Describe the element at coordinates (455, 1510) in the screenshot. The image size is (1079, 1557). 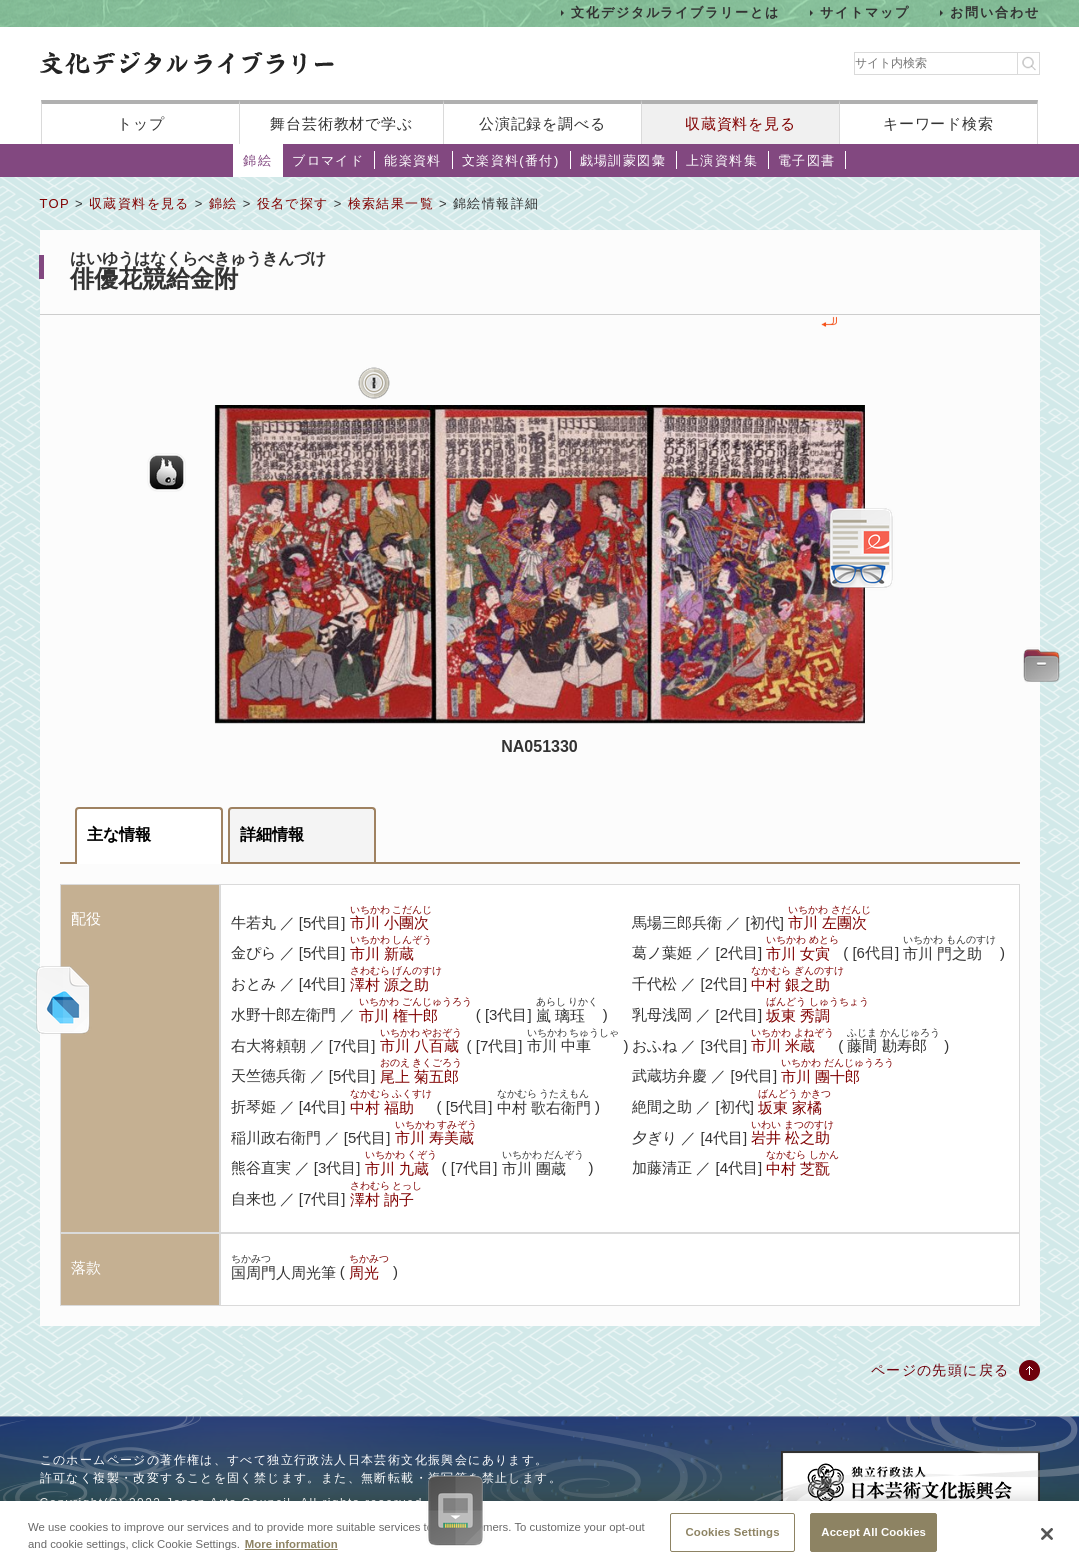
I see `a sega genesis ROM file` at that location.